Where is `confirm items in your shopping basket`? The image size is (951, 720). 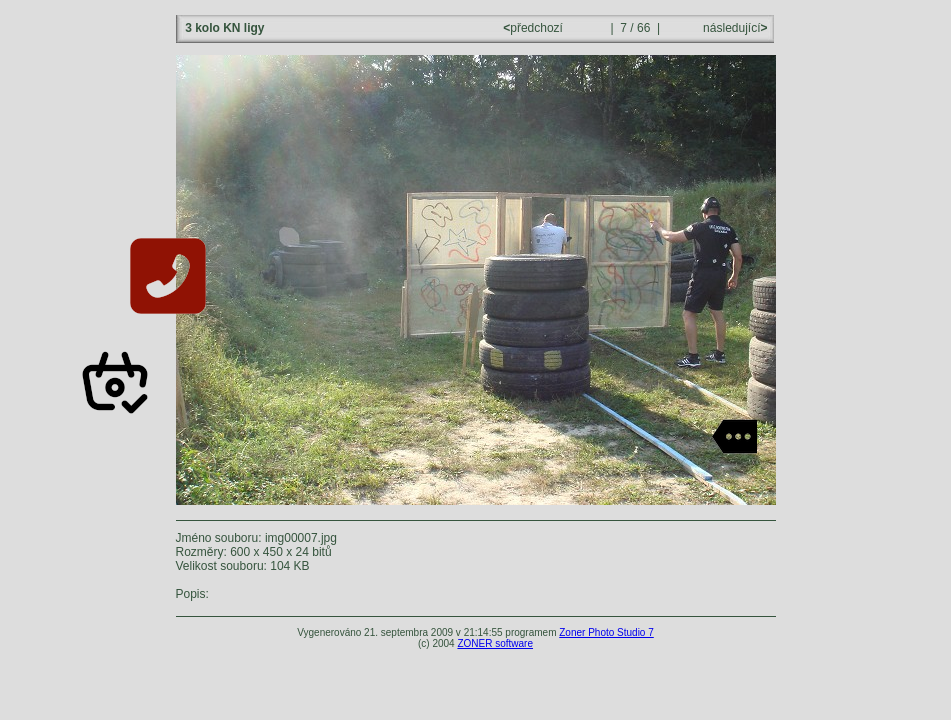 confirm items in your shopping basket is located at coordinates (115, 381).